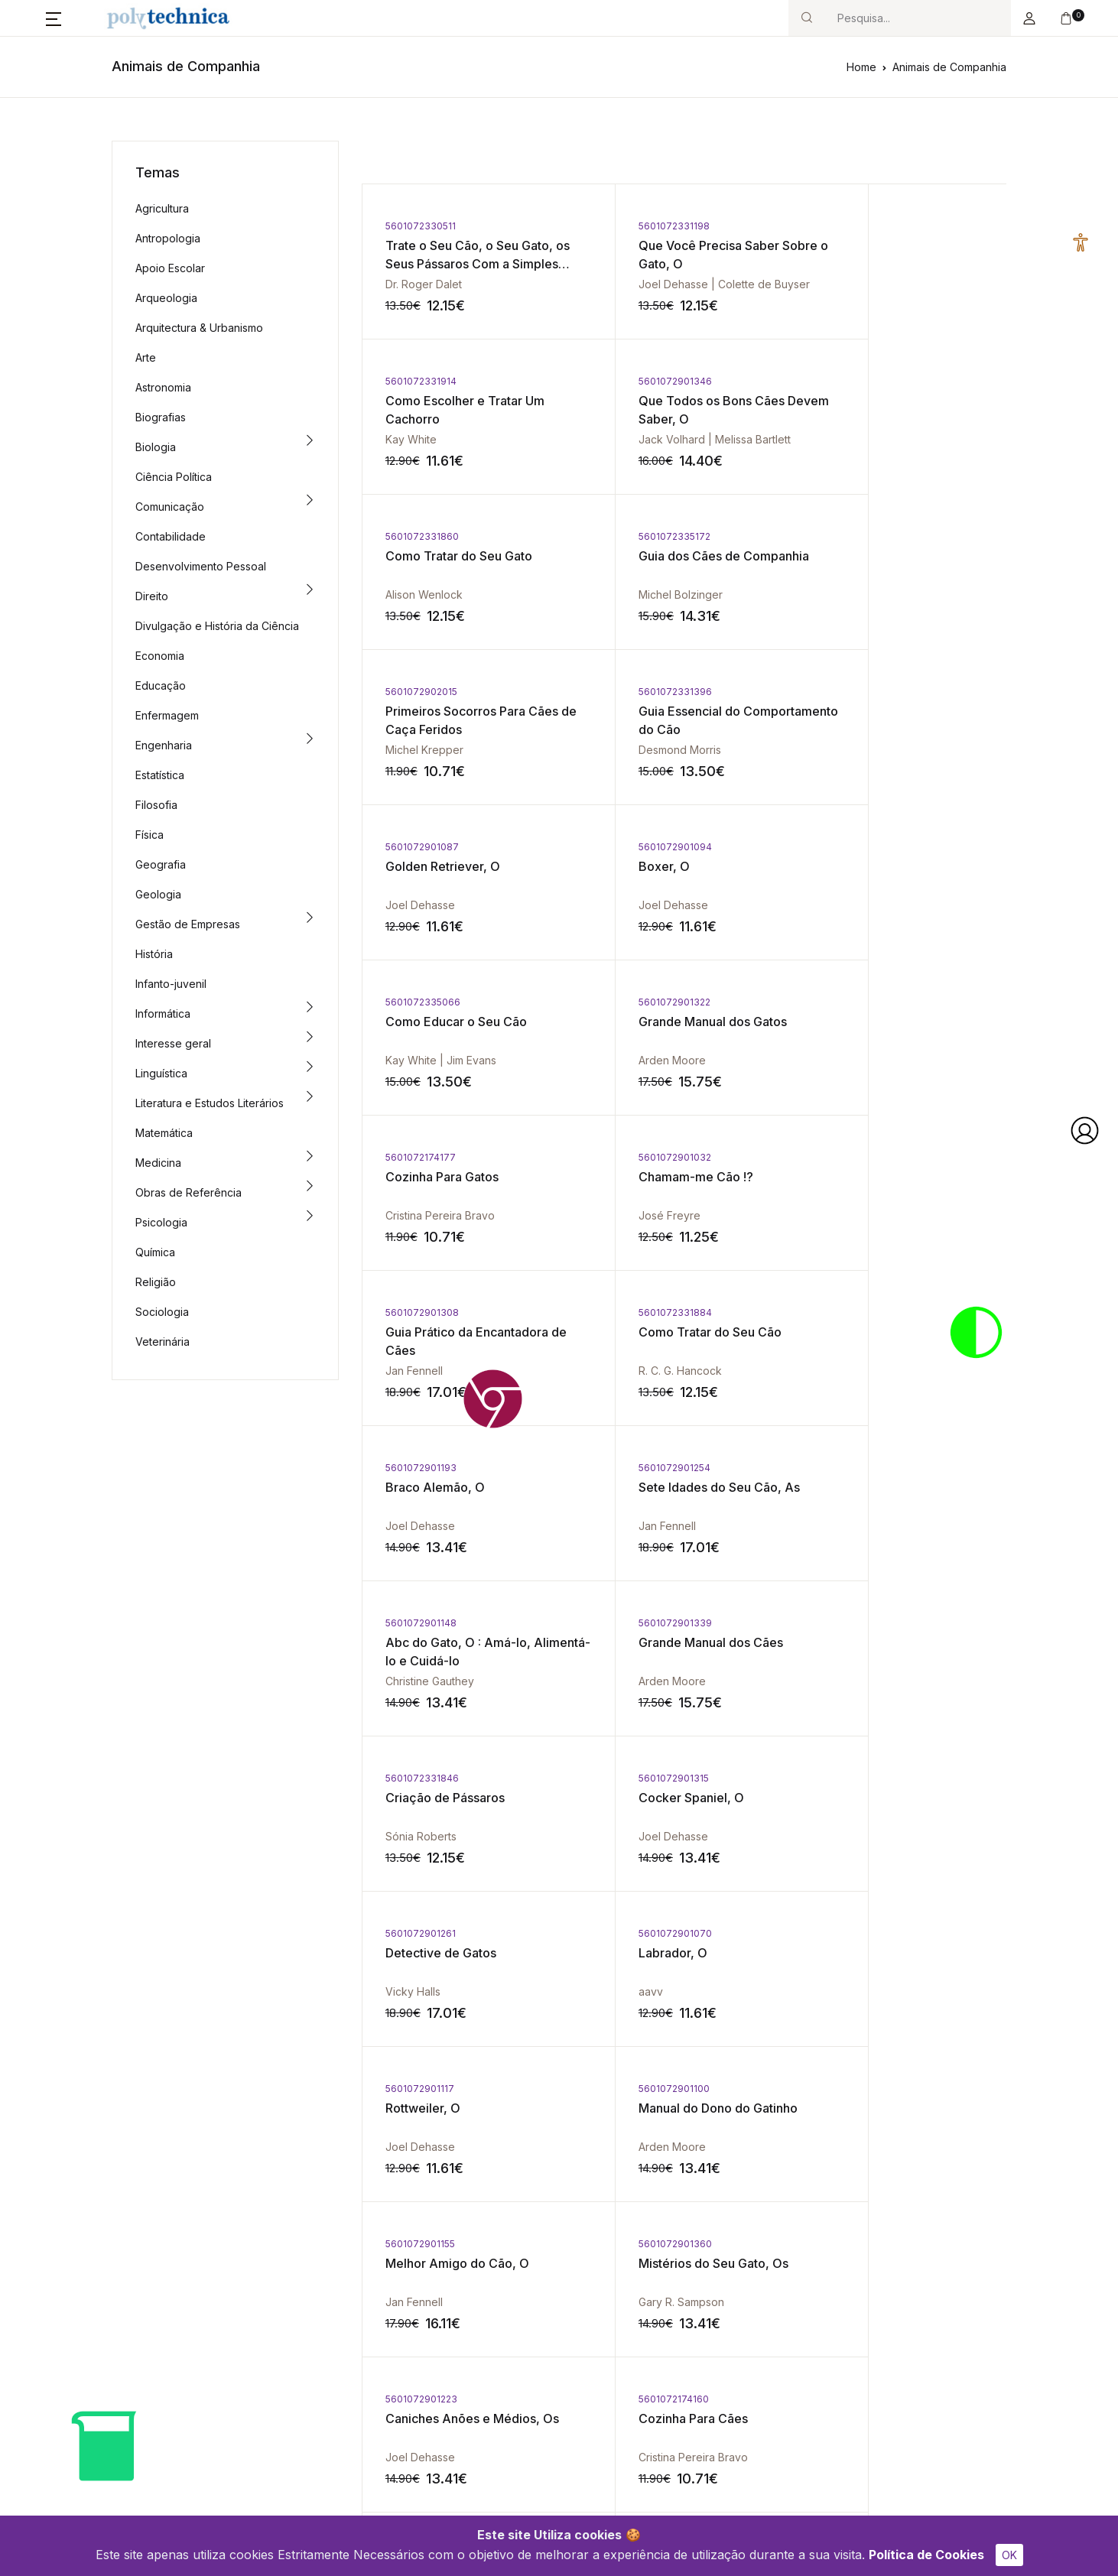 This screenshot has height=2576, width=1118. I want to click on access accessibility settings, so click(1081, 242).